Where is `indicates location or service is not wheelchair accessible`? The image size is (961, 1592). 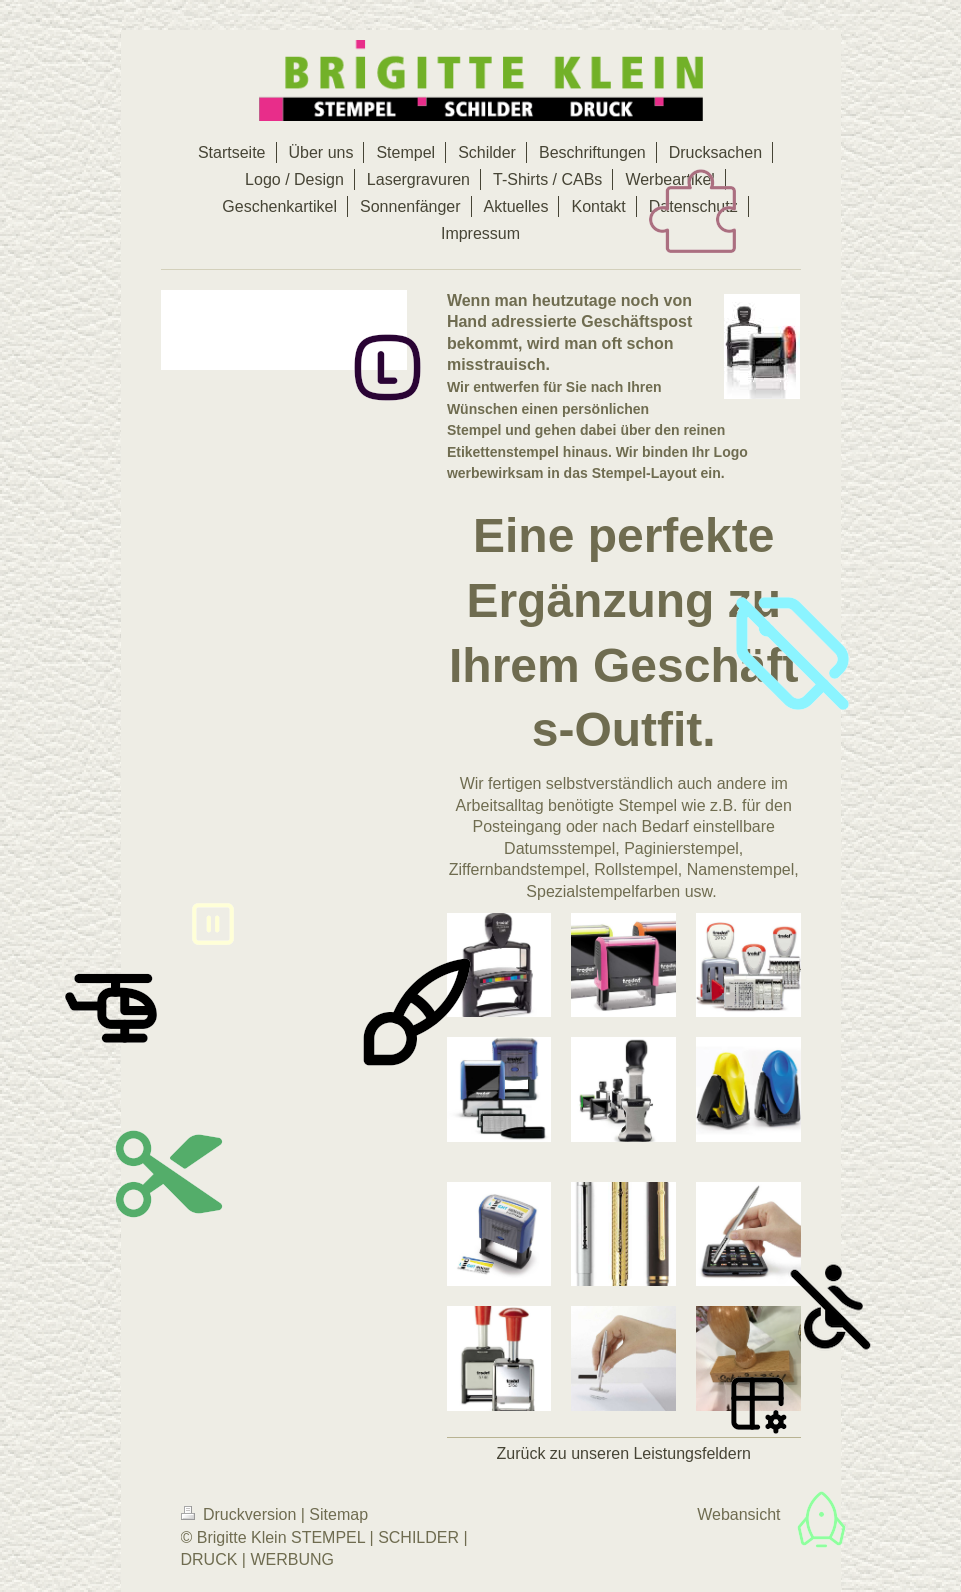
indicates location or service is not wheelchair accessible is located at coordinates (833, 1306).